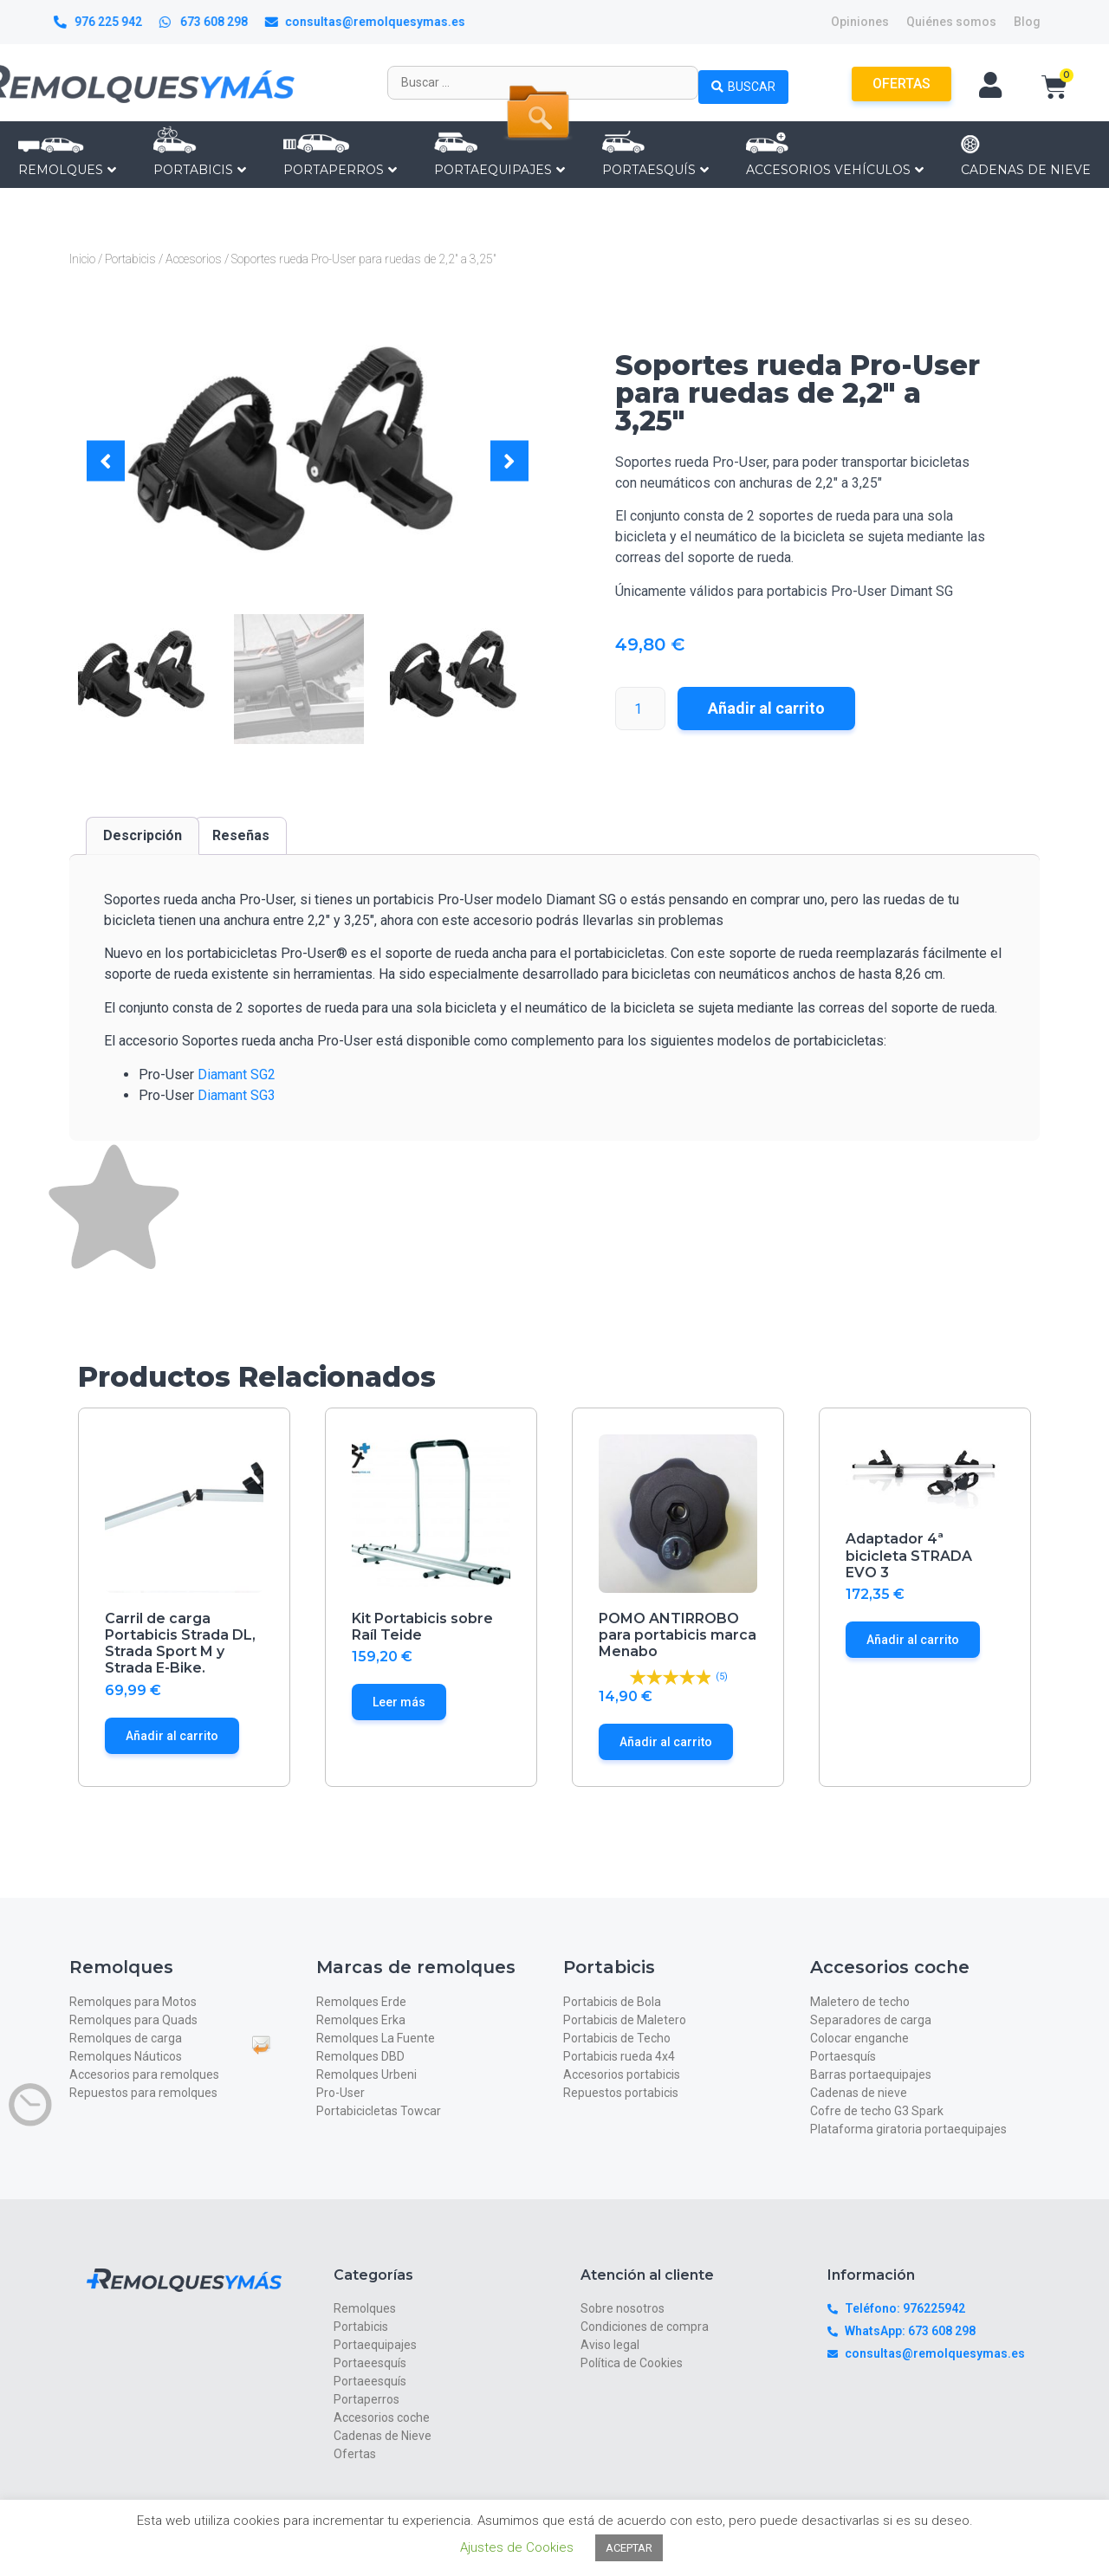  What do you see at coordinates (261, 2043) in the screenshot?
I see `reply to the sender of this email` at bounding box center [261, 2043].